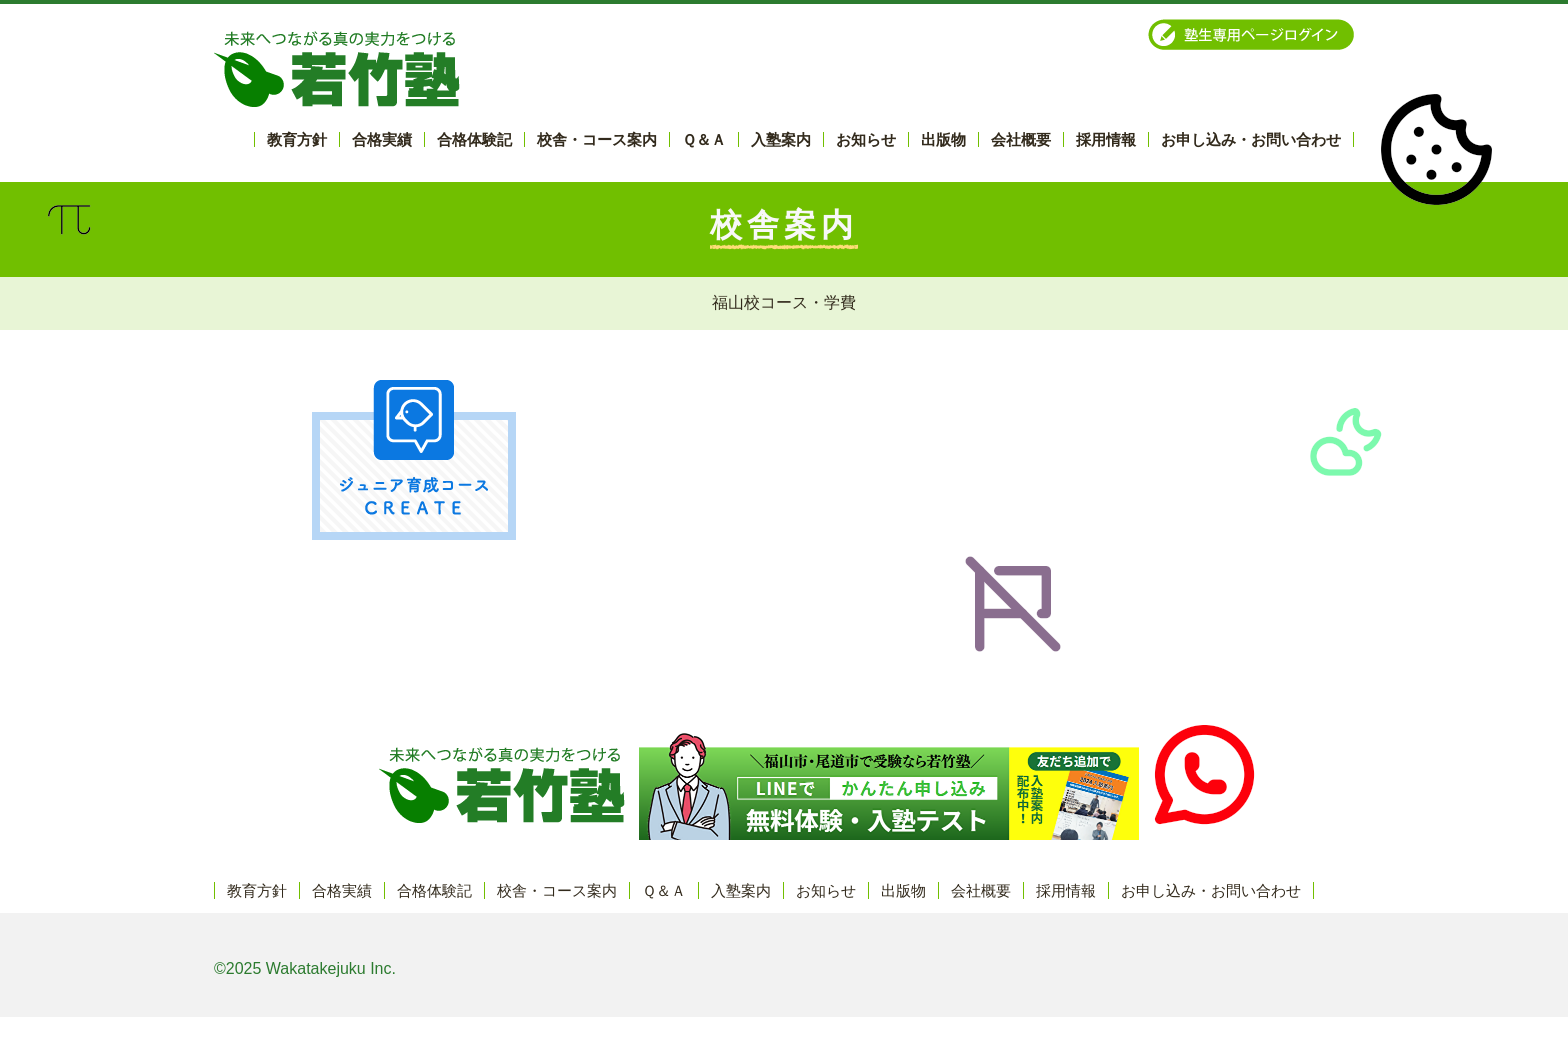 This screenshot has height=1057, width=1568. I want to click on disable or turn off flag notifications, so click(1013, 604).